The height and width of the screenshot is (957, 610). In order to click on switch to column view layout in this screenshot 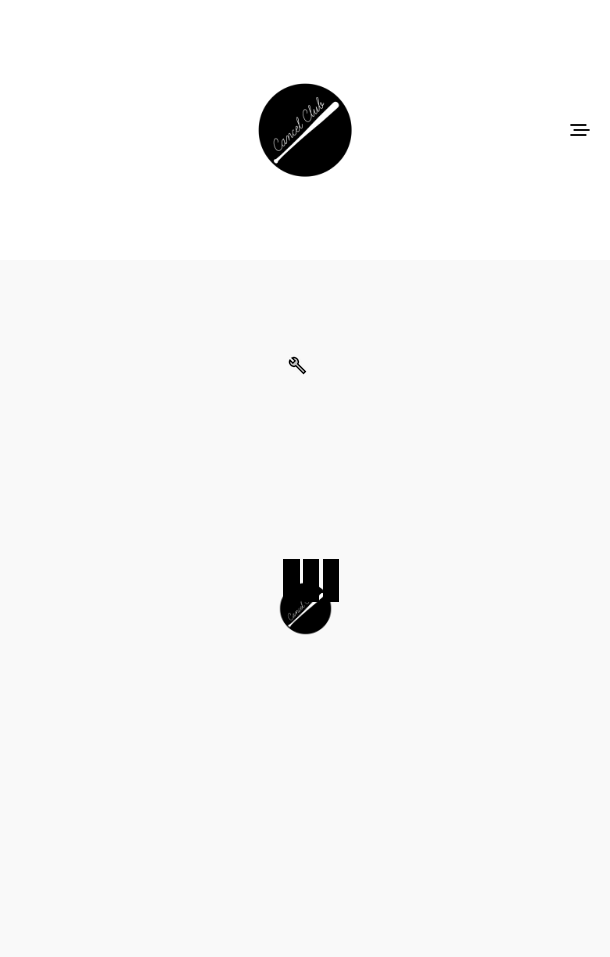, I will do `click(309, 582)`.